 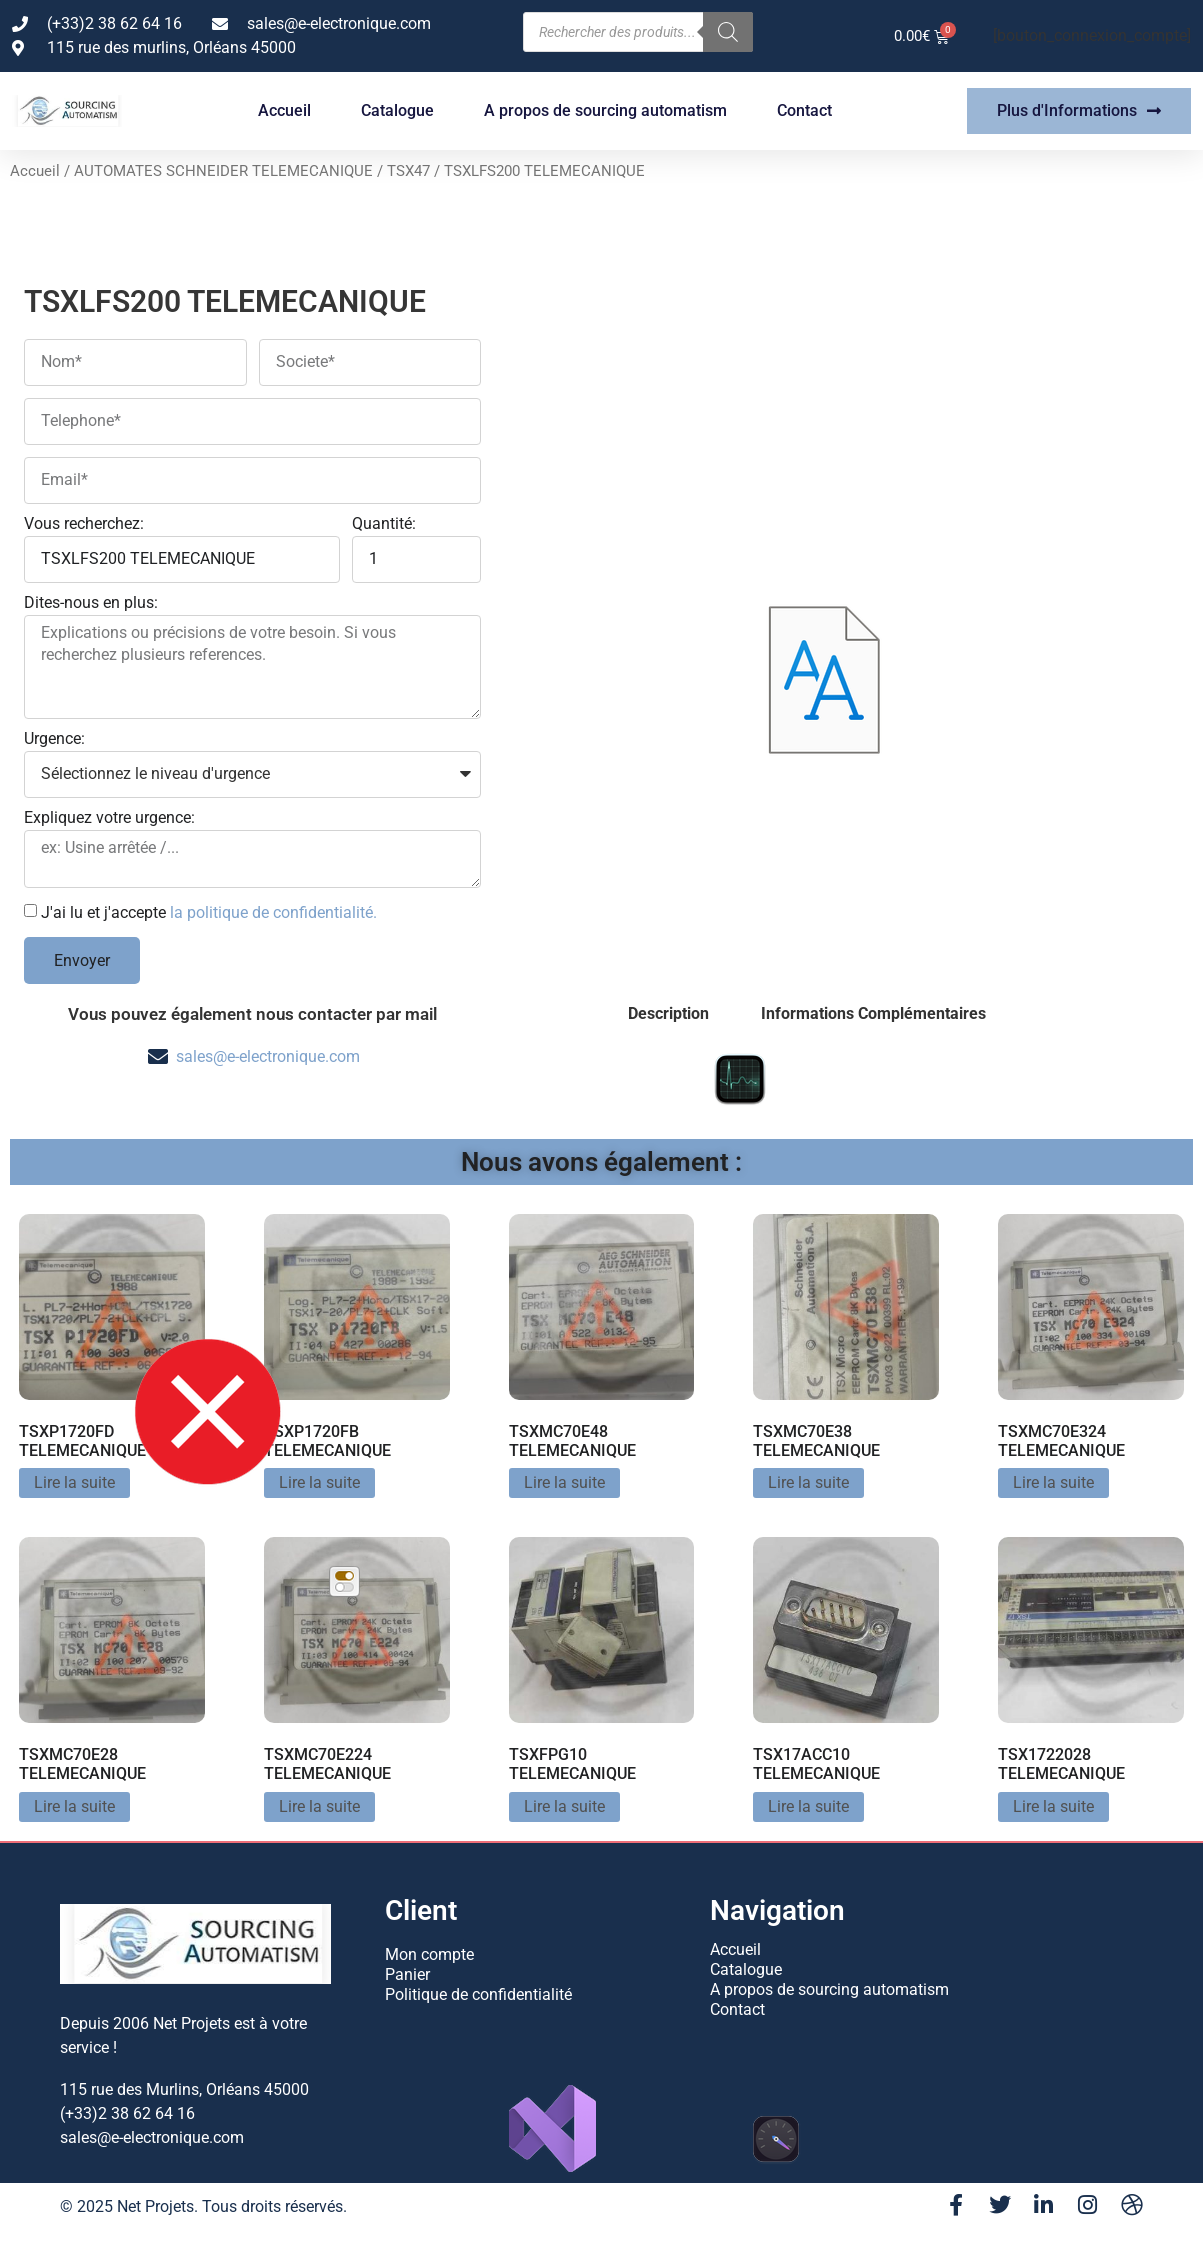 I want to click on open desktop preferences or settings, so click(x=344, y=1581).